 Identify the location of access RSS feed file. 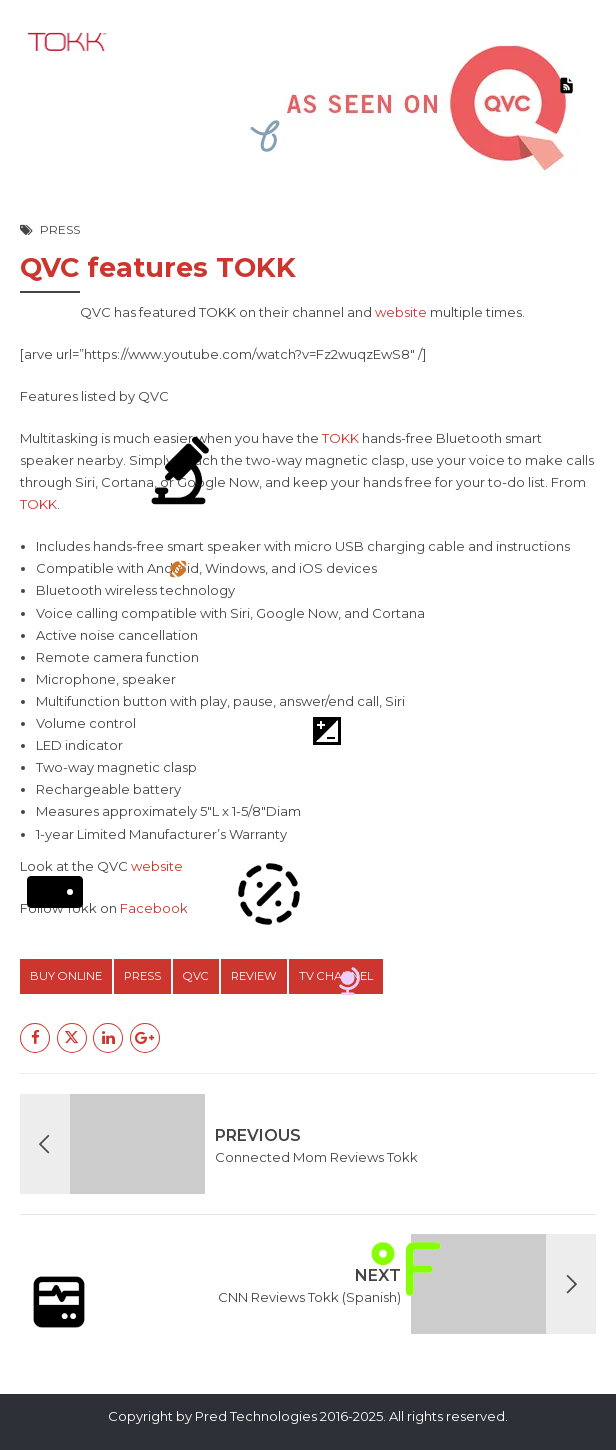
(566, 85).